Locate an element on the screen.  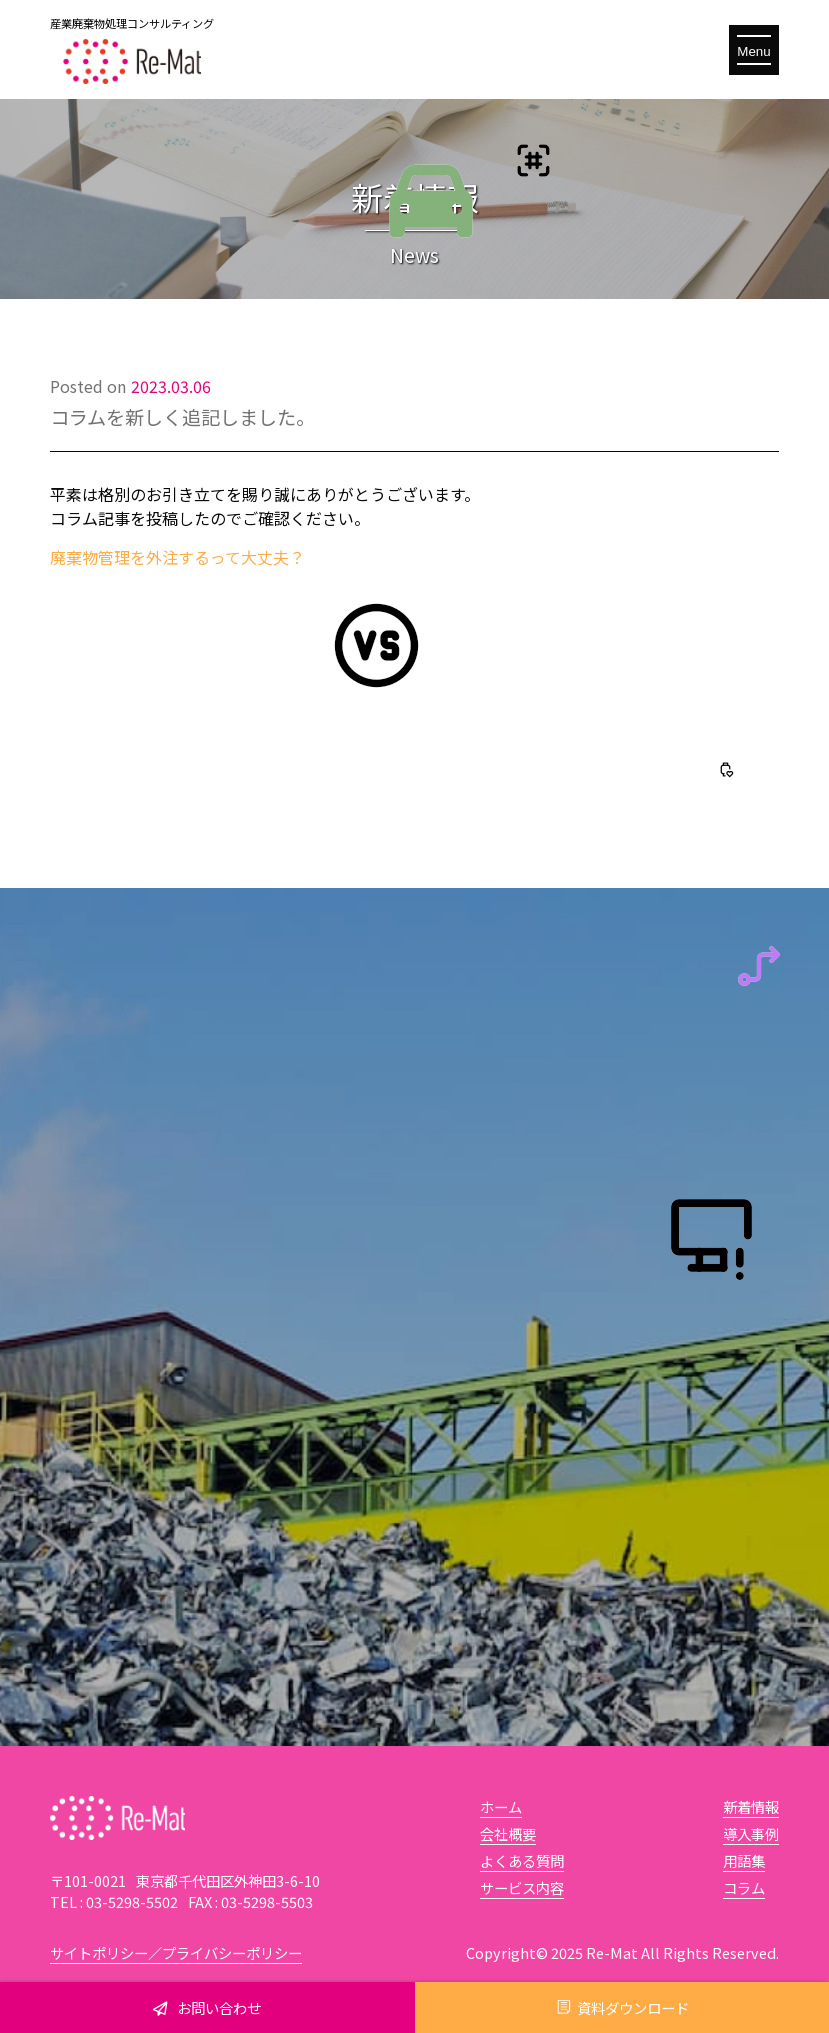
access vehicle or driving settings is located at coordinates (431, 201).